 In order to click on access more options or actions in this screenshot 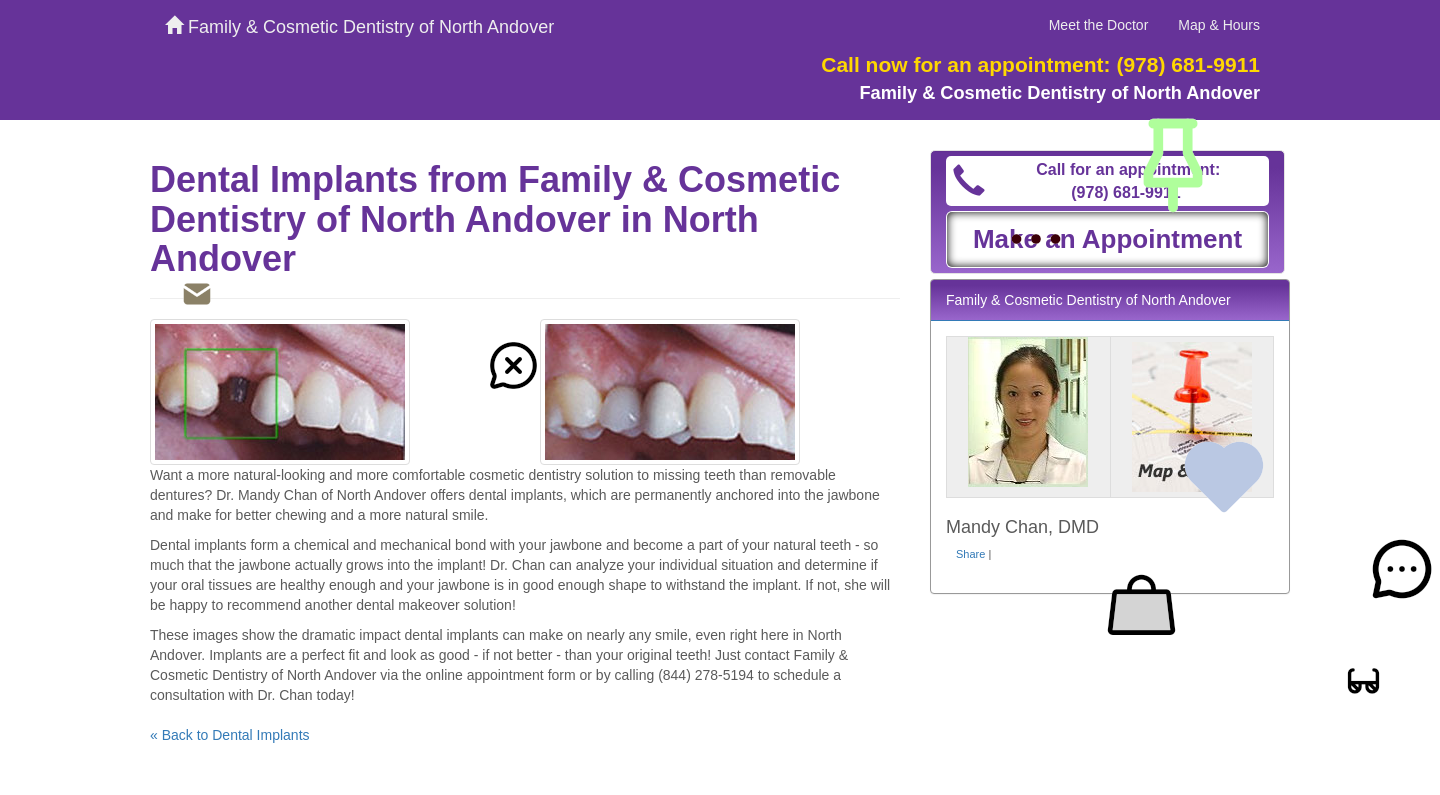, I will do `click(1036, 239)`.